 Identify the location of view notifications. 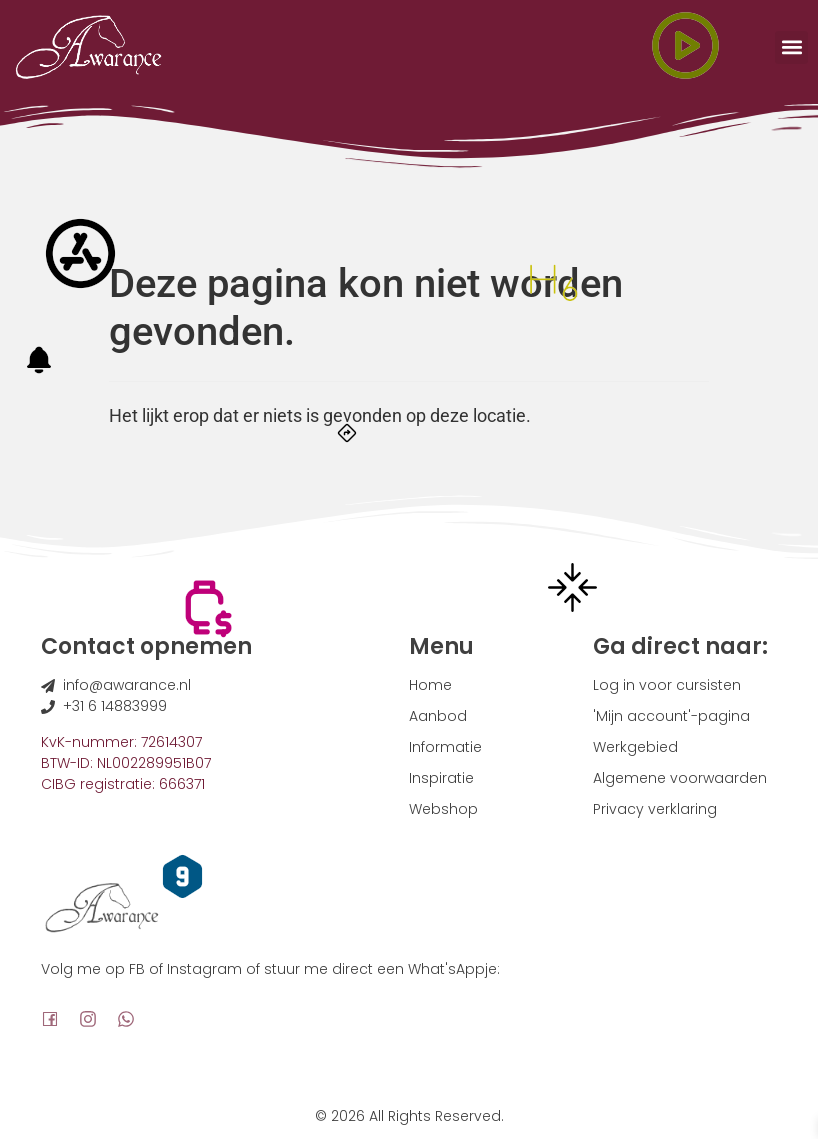
(39, 360).